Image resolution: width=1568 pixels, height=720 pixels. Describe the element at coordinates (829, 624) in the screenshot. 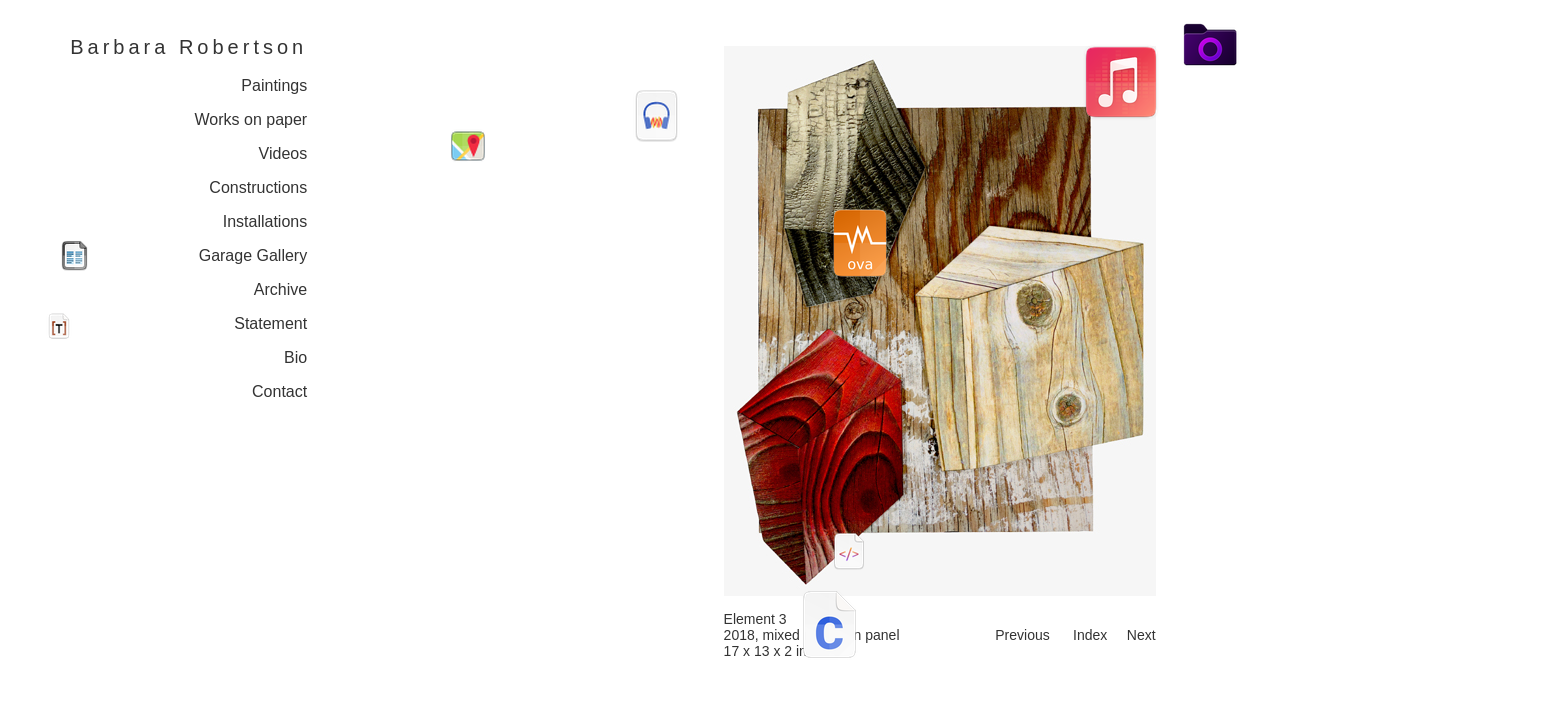

I see `a C programming language source file` at that location.